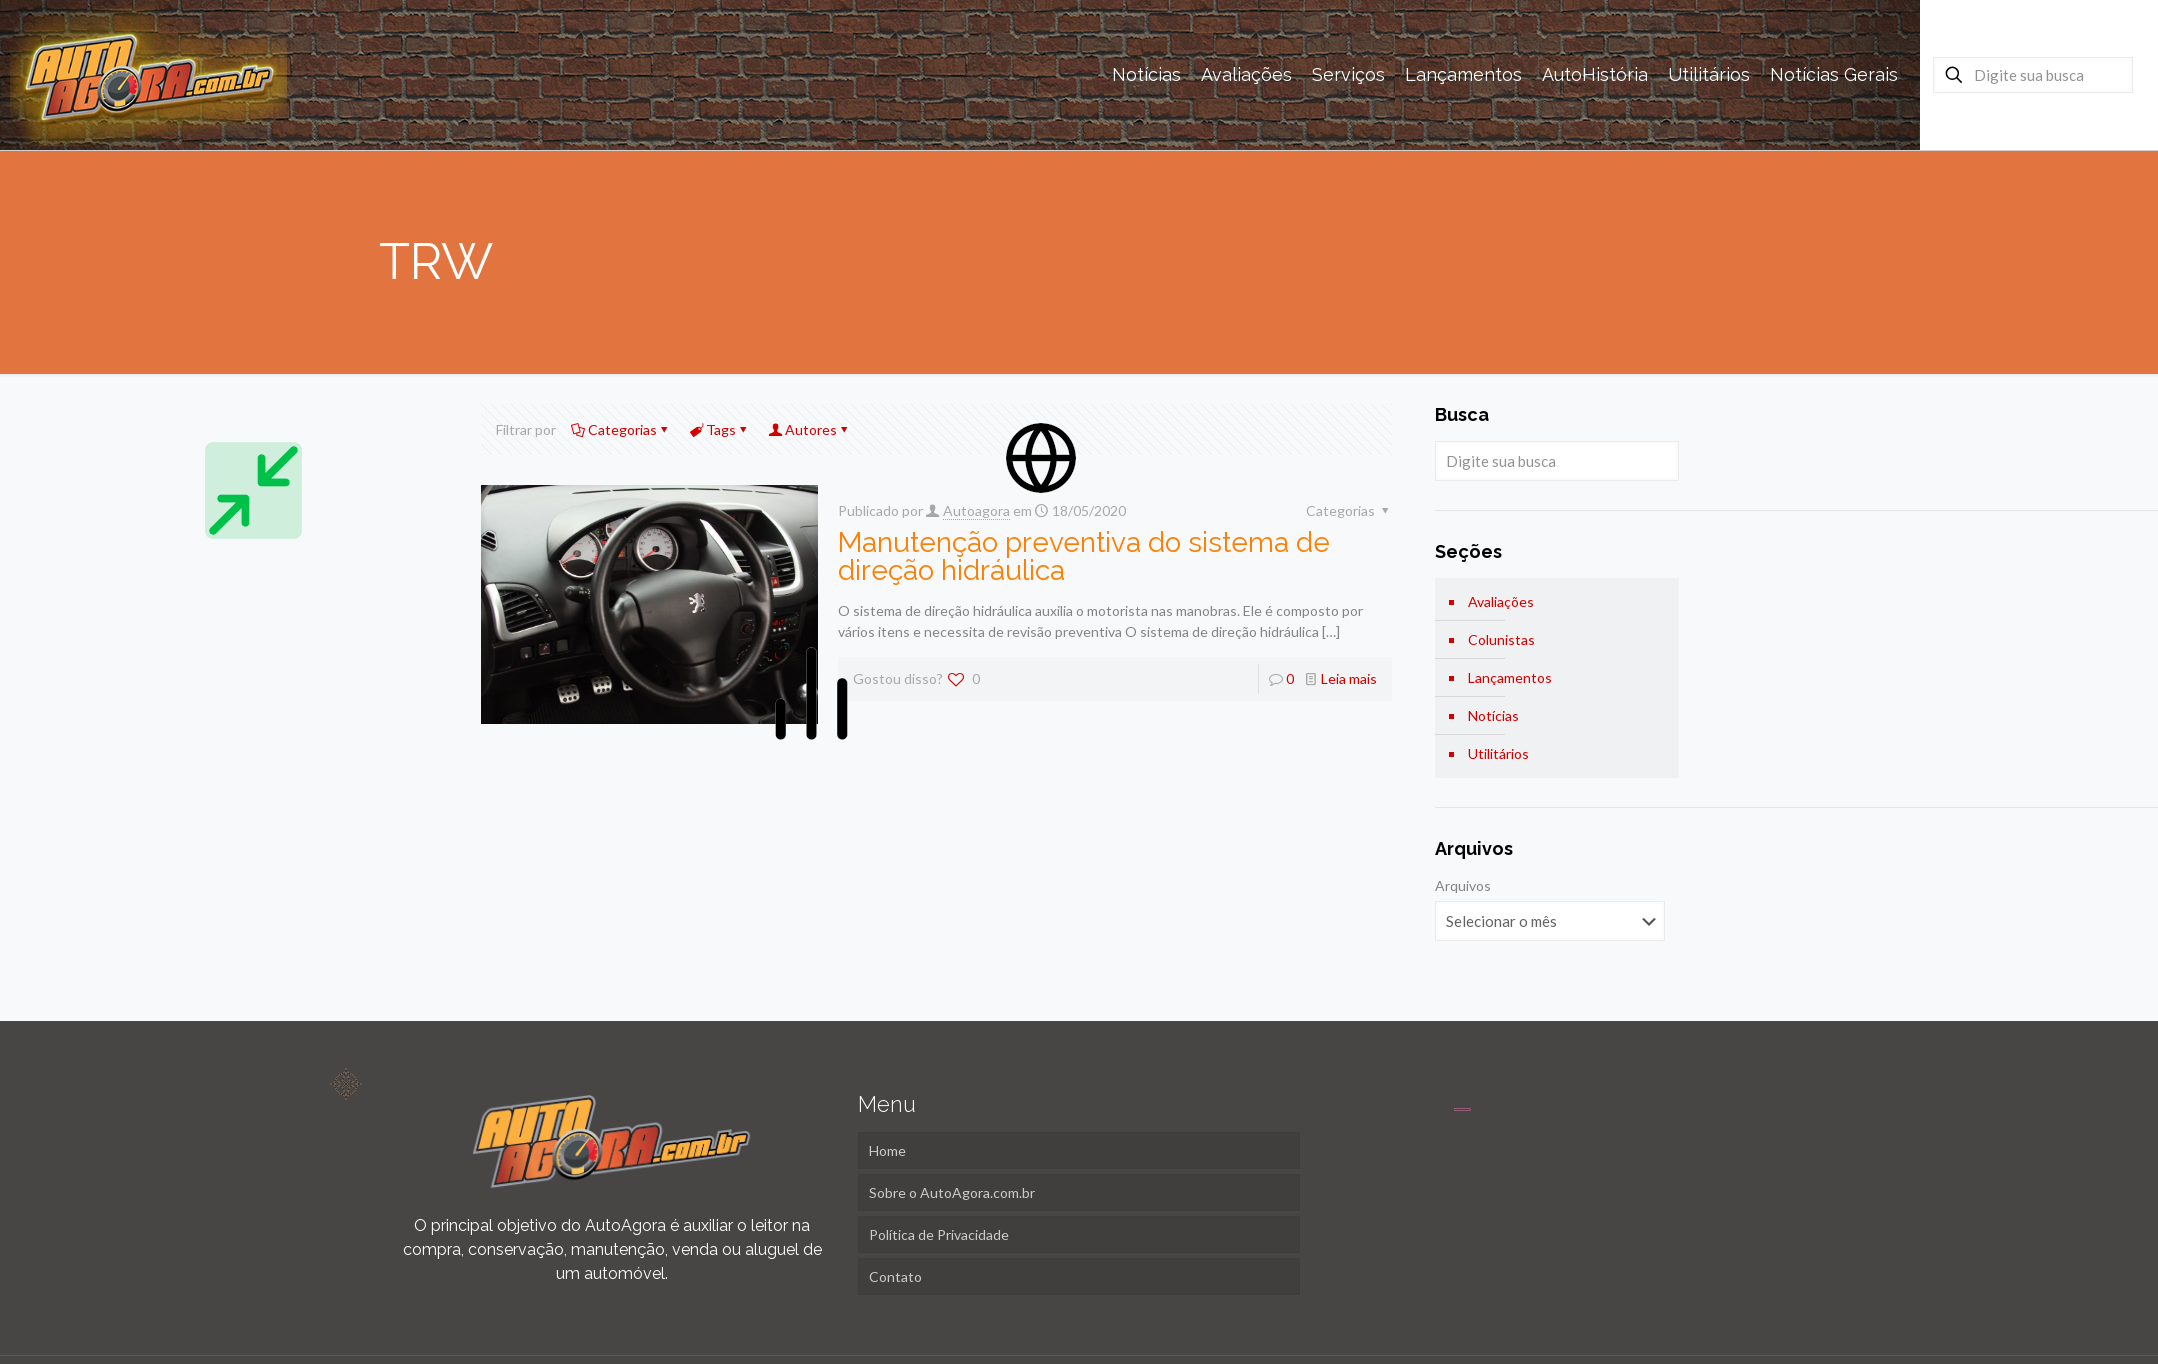  I want to click on minimize or collapse a window, so click(253, 490).